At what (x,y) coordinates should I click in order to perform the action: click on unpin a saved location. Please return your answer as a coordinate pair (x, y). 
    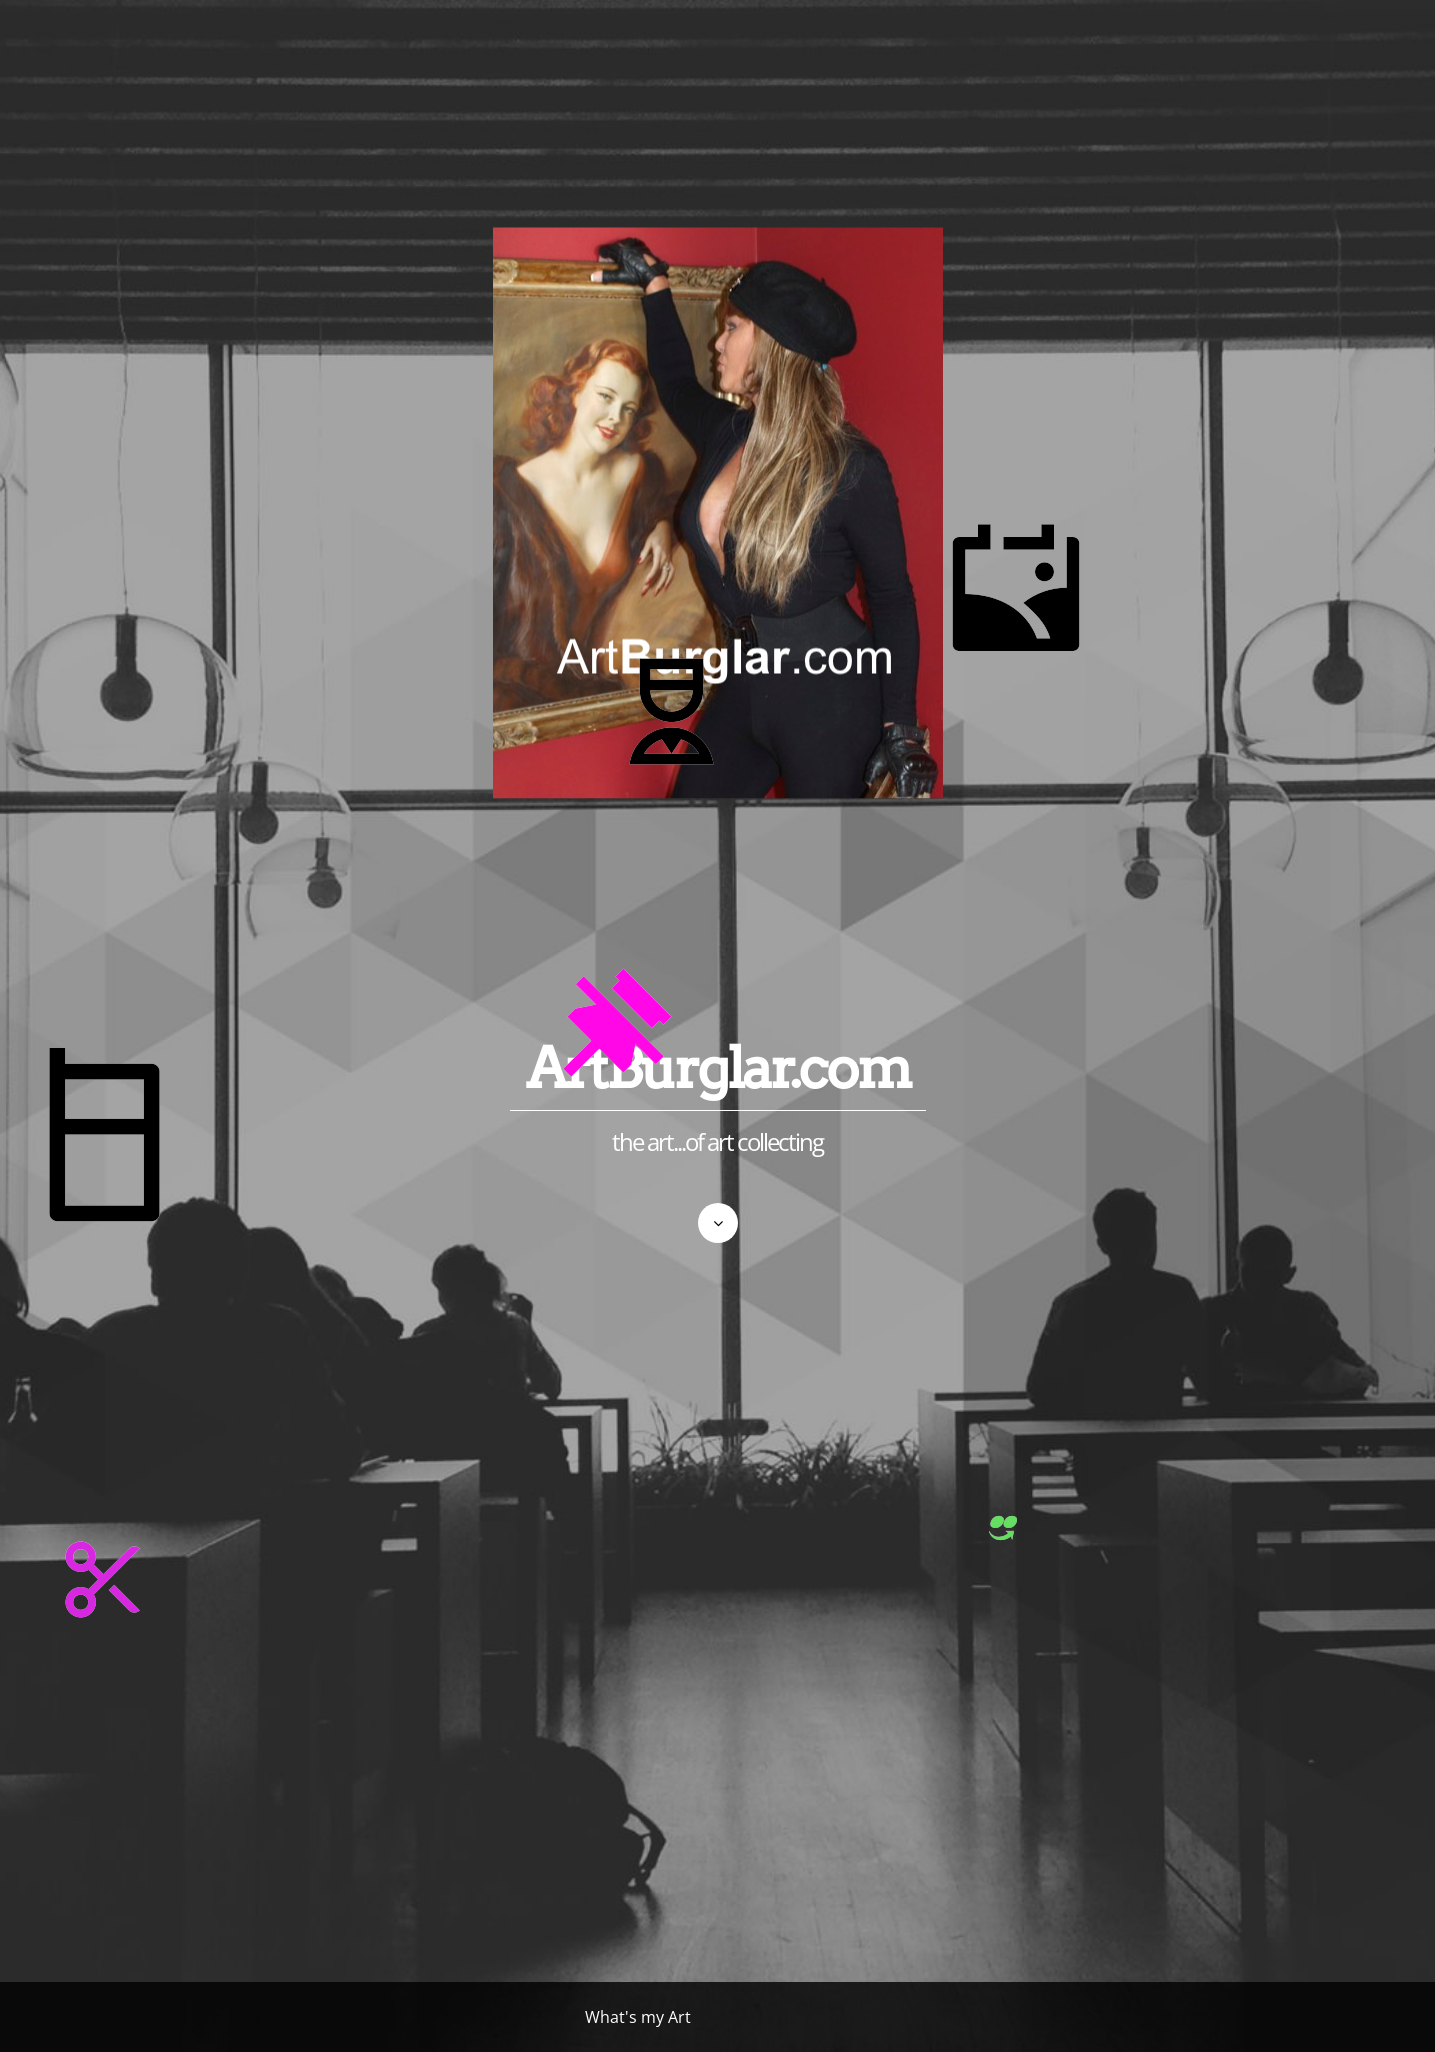
    Looking at the image, I should click on (613, 1027).